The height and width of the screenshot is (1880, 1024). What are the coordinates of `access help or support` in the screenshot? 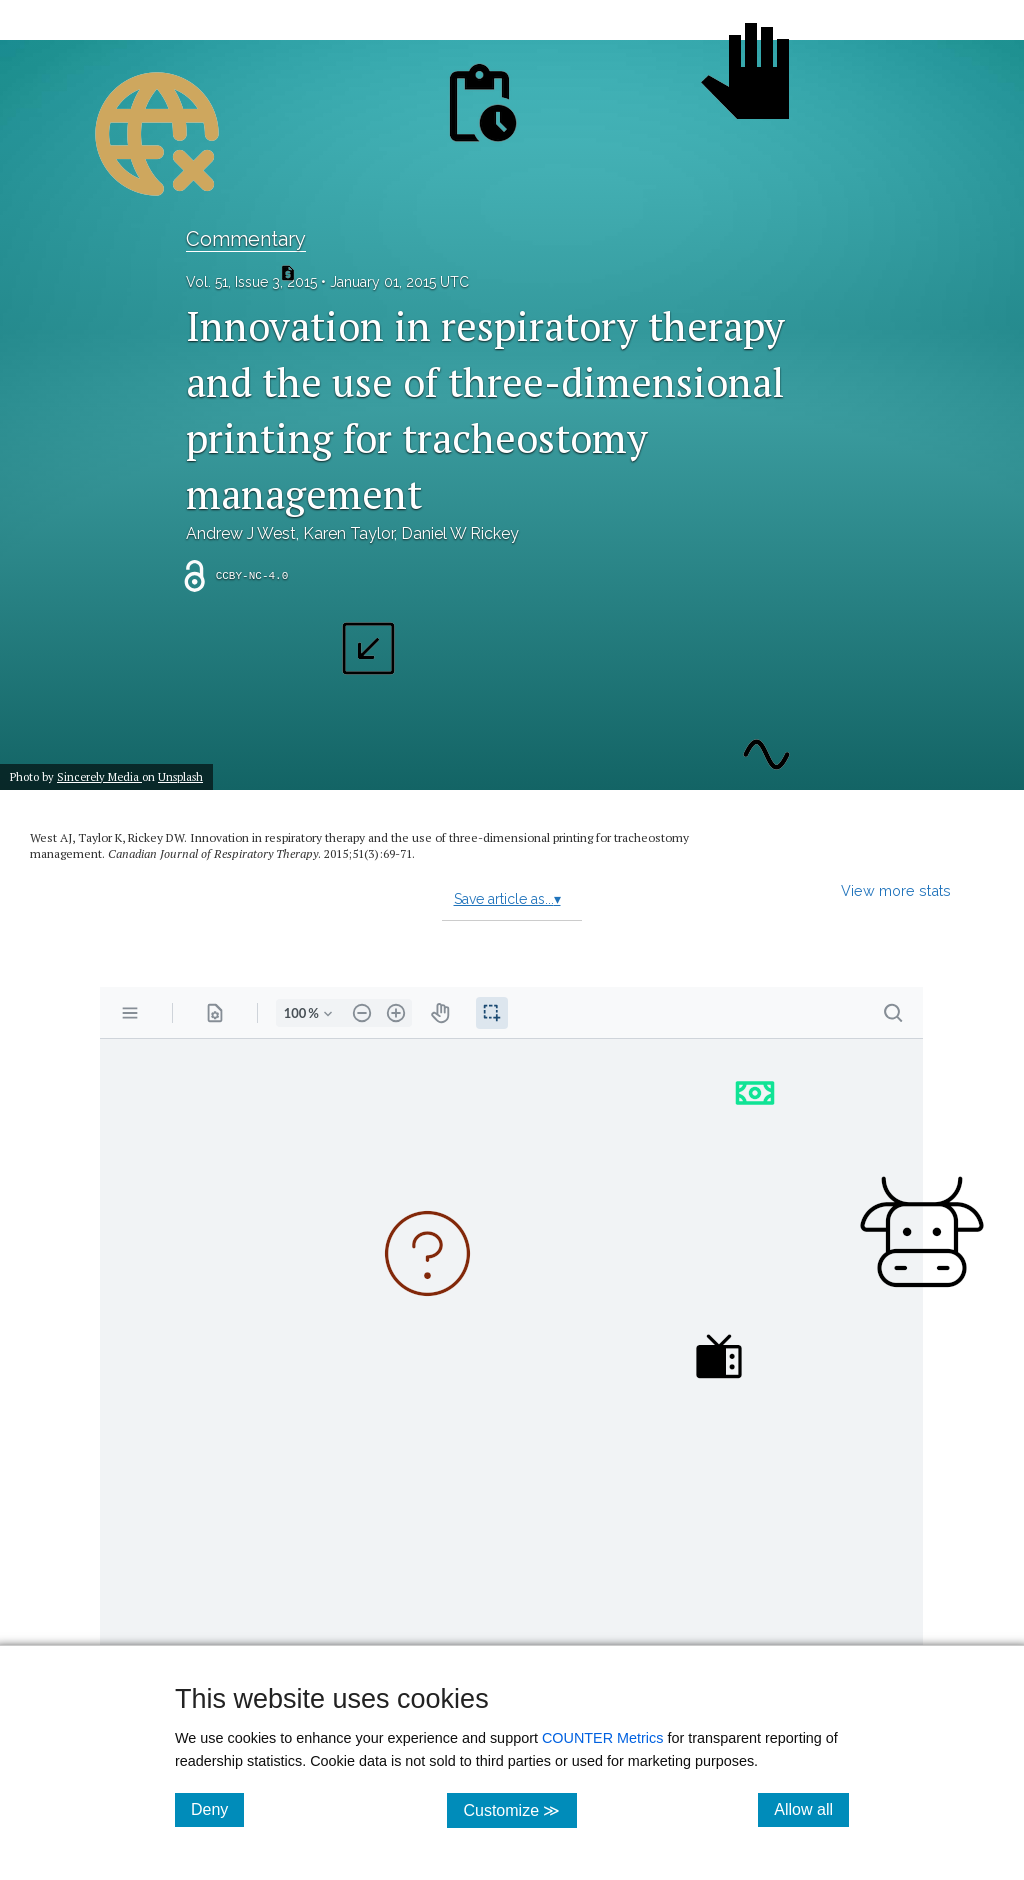 It's located at (427, 1253).